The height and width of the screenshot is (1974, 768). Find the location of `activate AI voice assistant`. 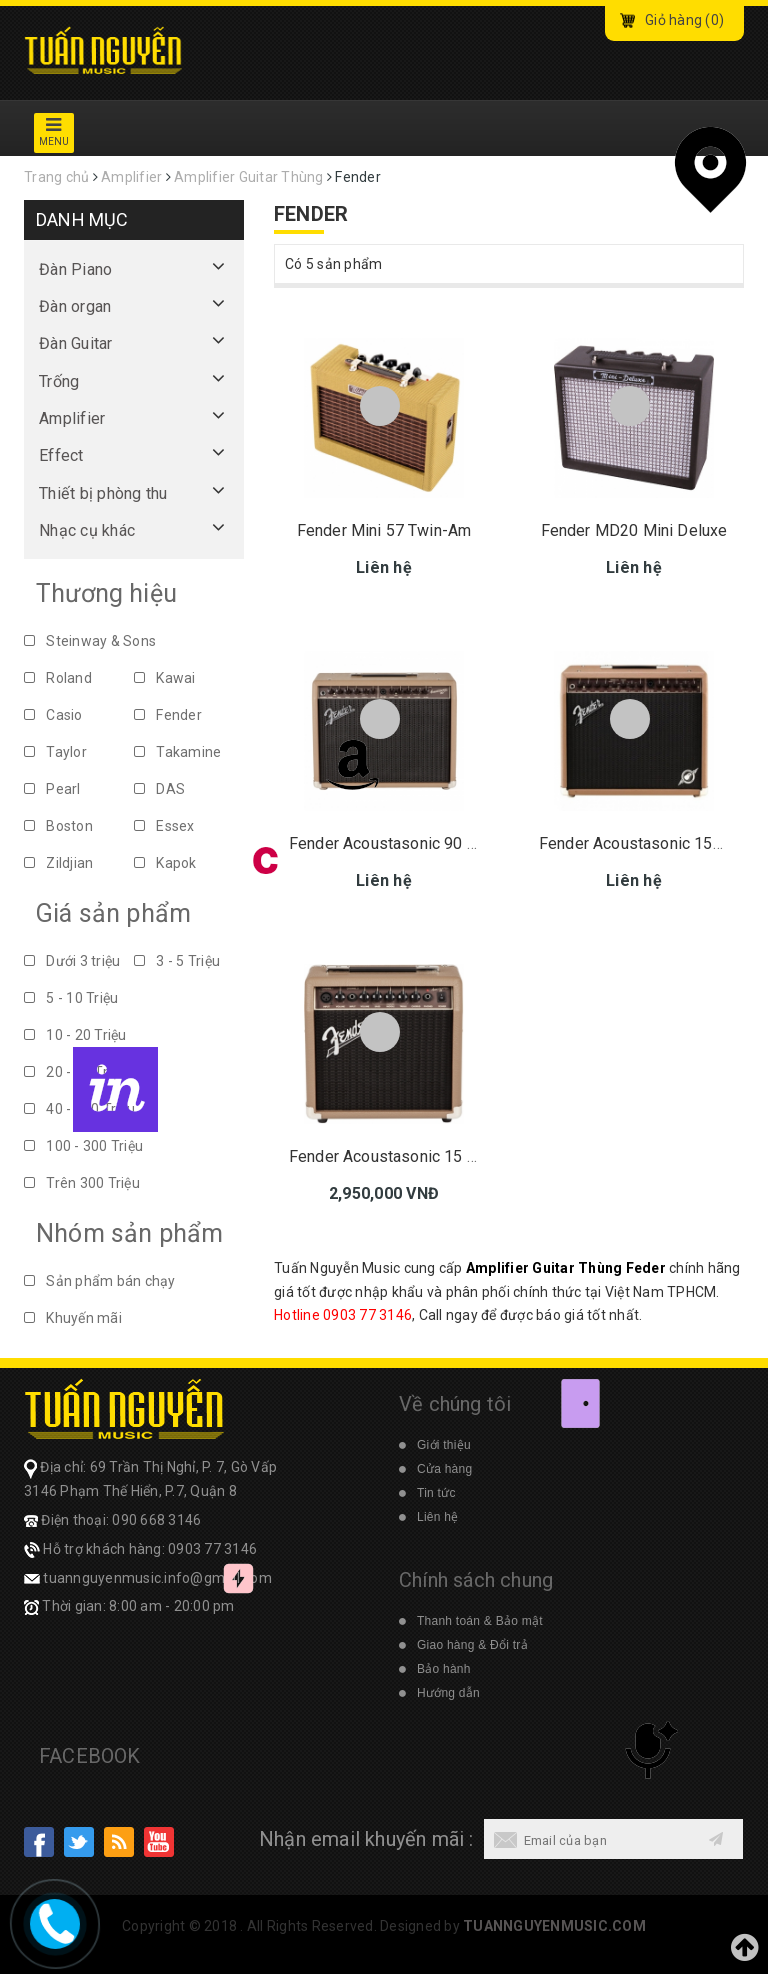

activate AI voice assistant is located at coordinates (648, 1751).